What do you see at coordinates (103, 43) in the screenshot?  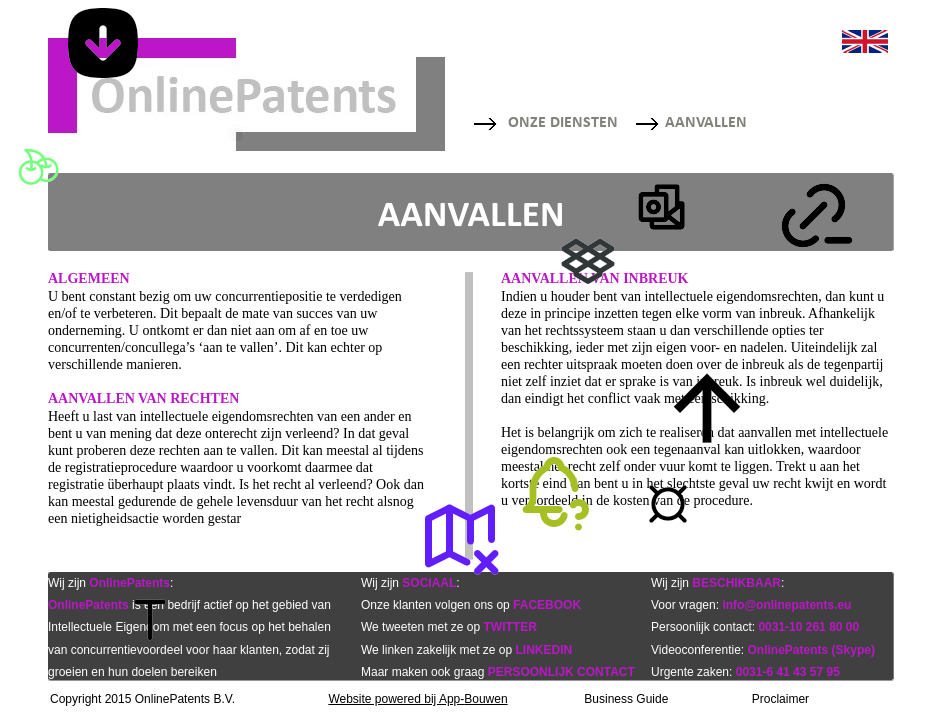 I see `download file or content` at bounding box center [103, 43].